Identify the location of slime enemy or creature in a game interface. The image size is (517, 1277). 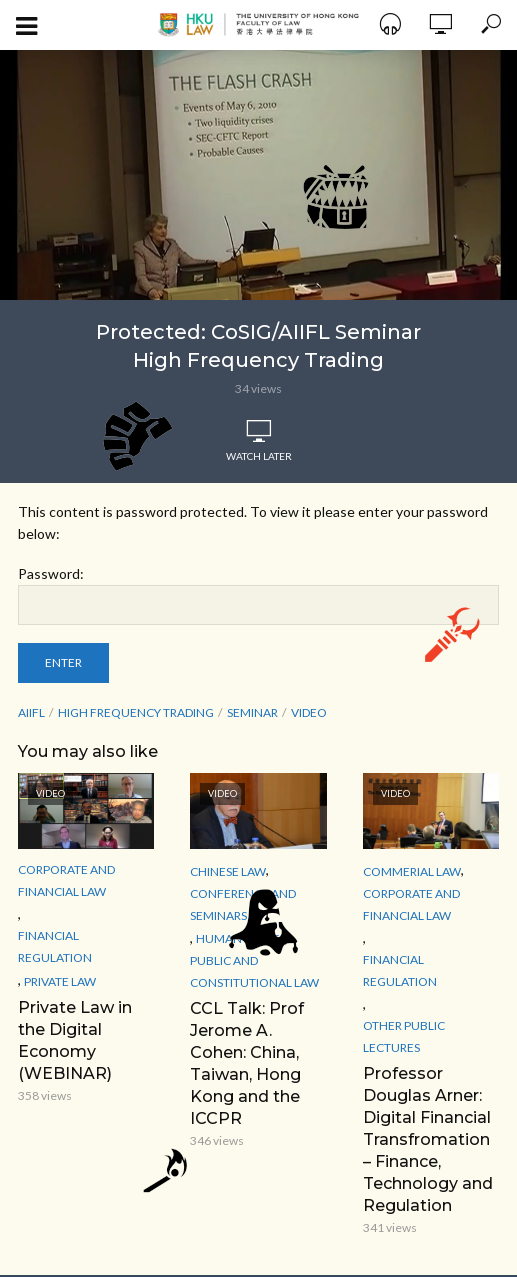
(263, 922).